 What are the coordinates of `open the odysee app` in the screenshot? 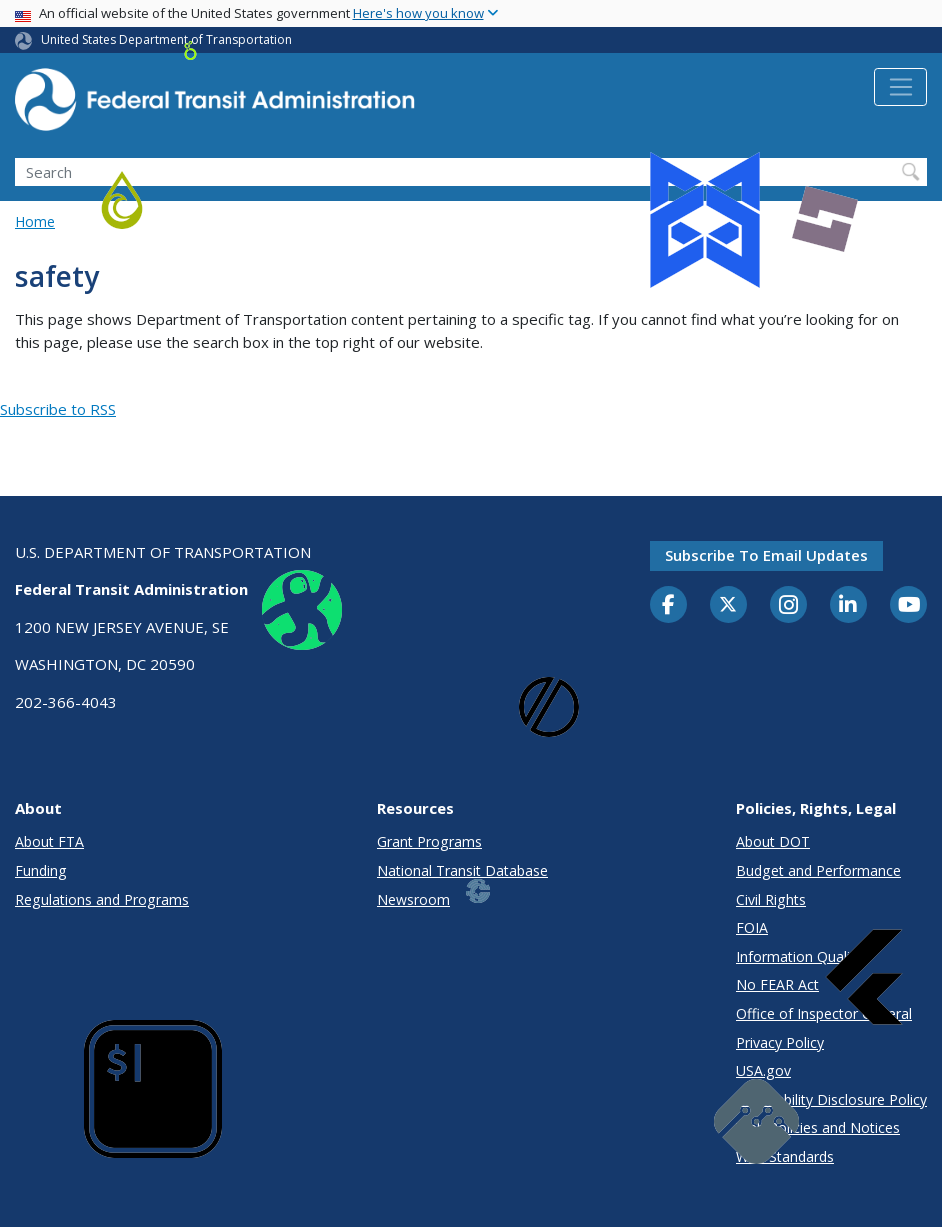 It's located at (302, 610).